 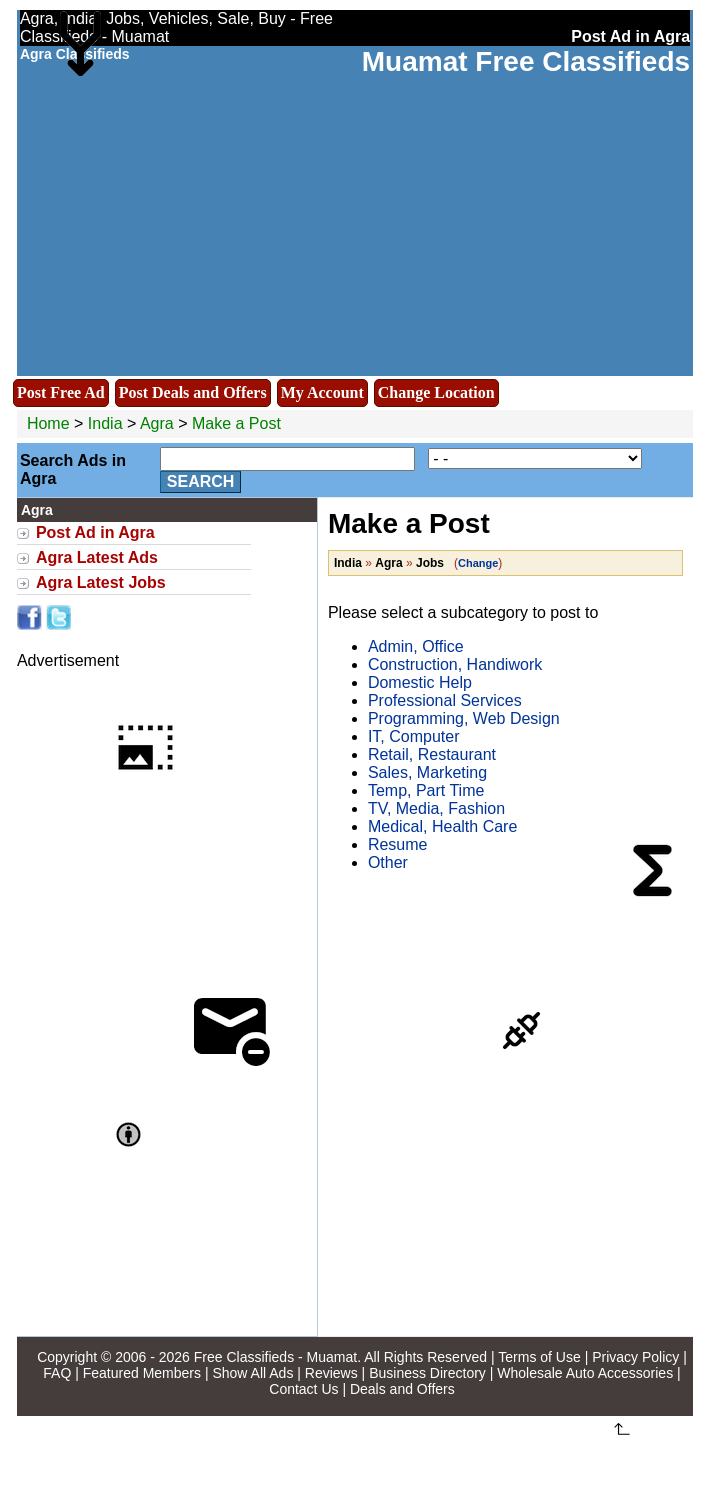 I want to click on go back and up to previous level, so click(x=621, y=1429).